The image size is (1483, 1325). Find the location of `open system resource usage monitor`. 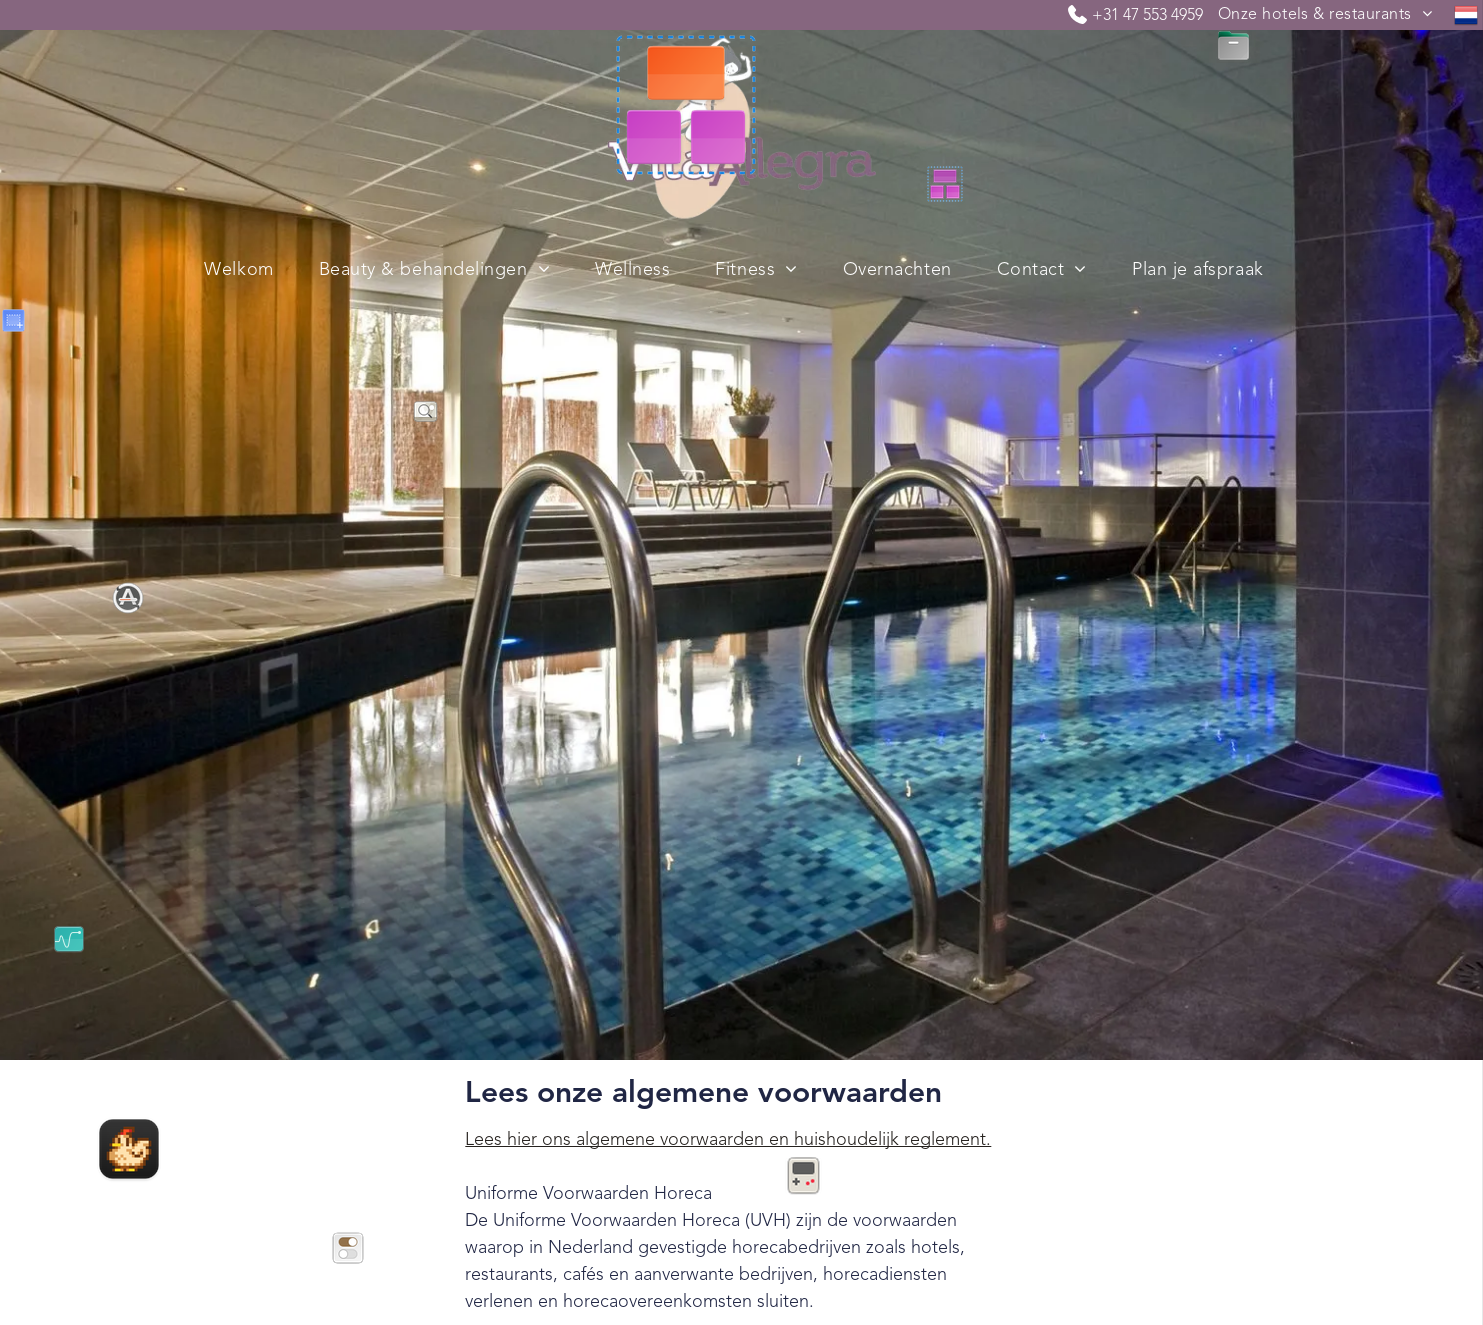

open system resource usage monitor is located at coordinates (69, 939).